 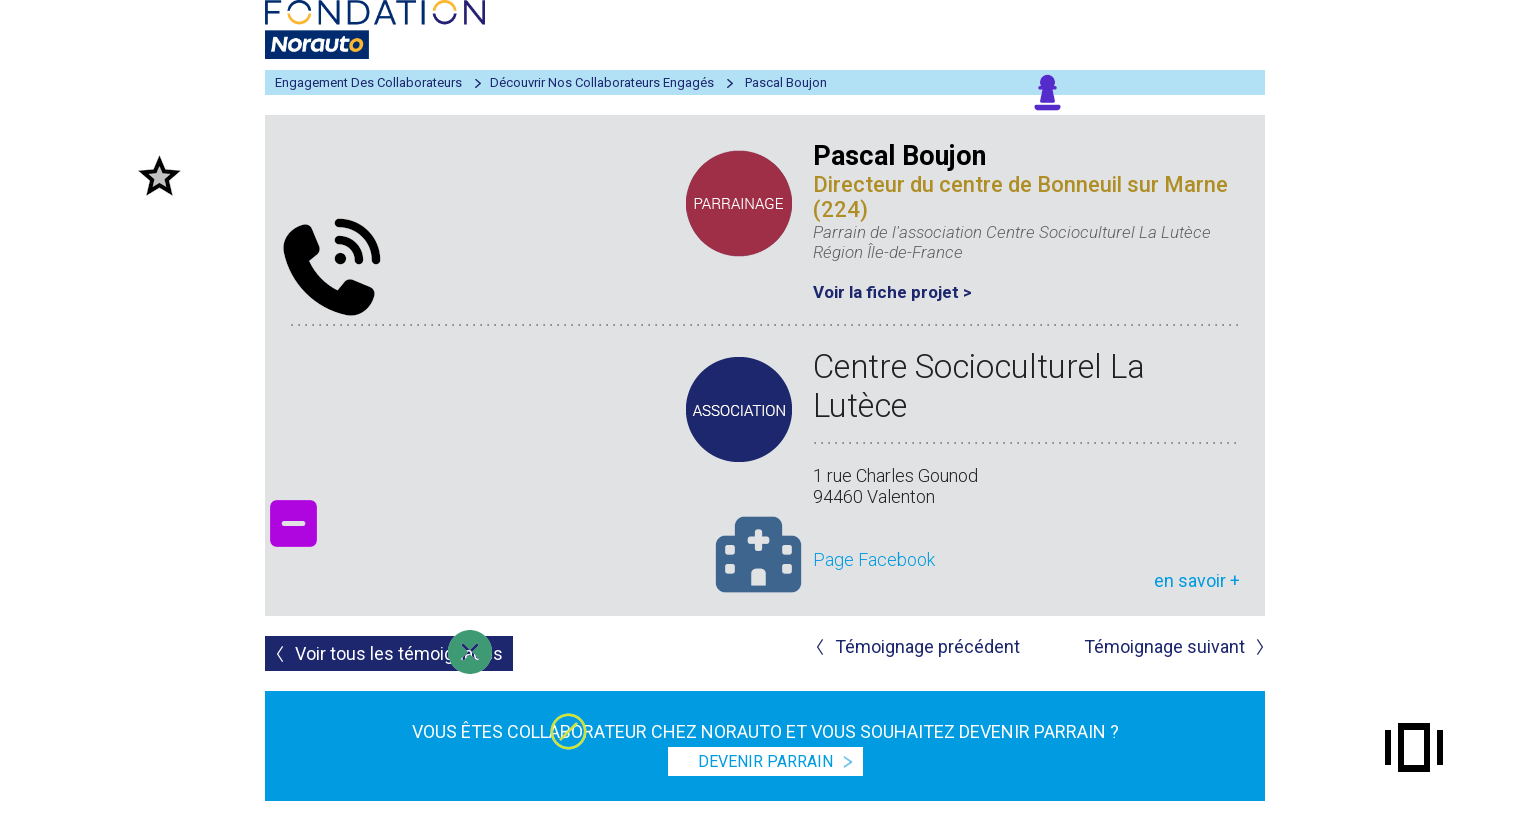 I want to click on find nearby hospitals or medical facilities, so click(x=758, y=554).